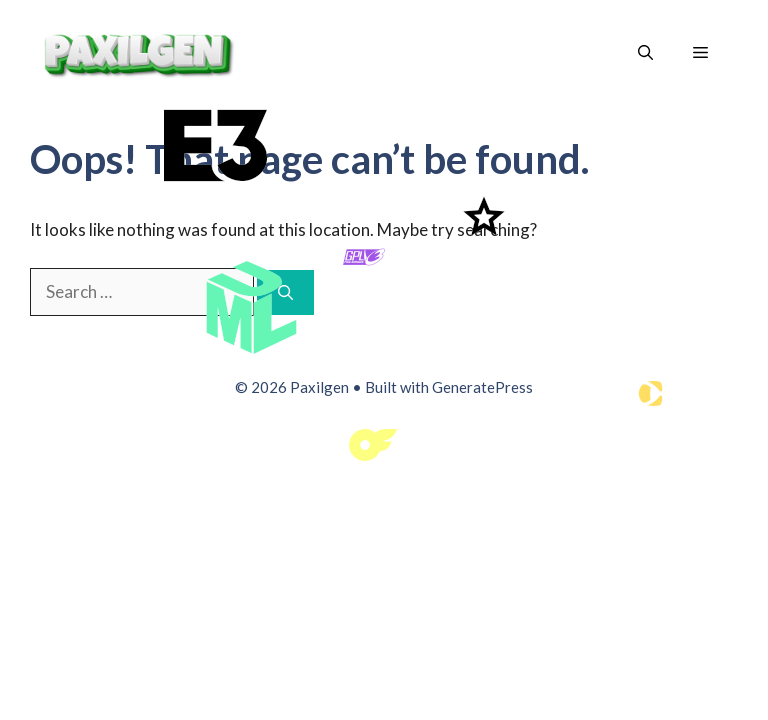 This screenshot has width=768, height=720. I want to click on indicates UML (Unified Modeling Language) diagram support, so click(251, 307).